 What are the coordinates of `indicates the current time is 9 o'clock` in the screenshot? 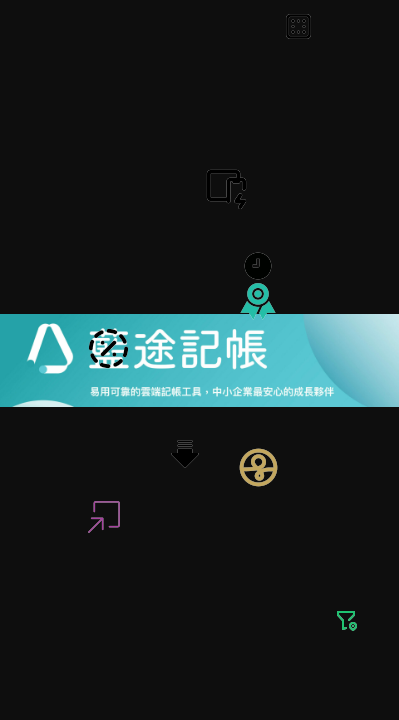 It's located at (258, 266).